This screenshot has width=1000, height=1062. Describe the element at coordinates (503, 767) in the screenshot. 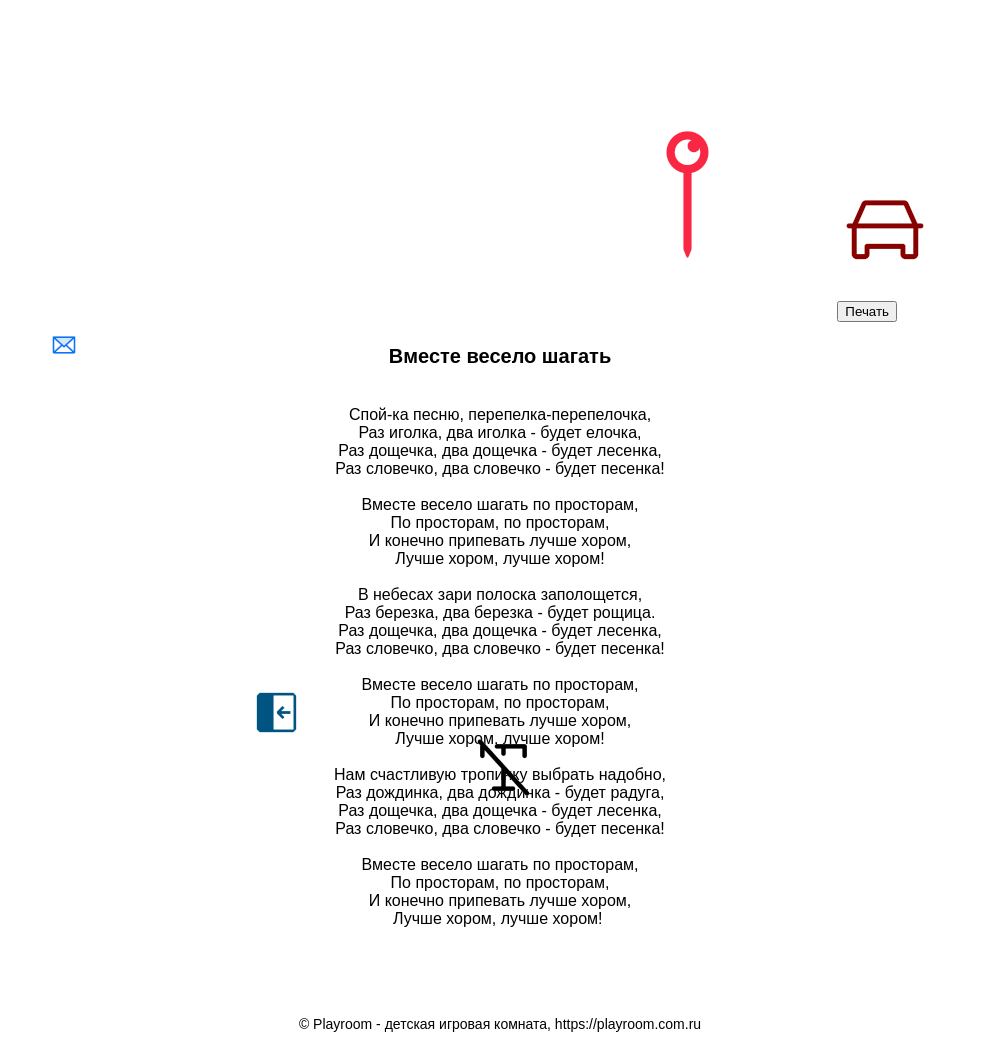

I see `disable text formatting` at that location.